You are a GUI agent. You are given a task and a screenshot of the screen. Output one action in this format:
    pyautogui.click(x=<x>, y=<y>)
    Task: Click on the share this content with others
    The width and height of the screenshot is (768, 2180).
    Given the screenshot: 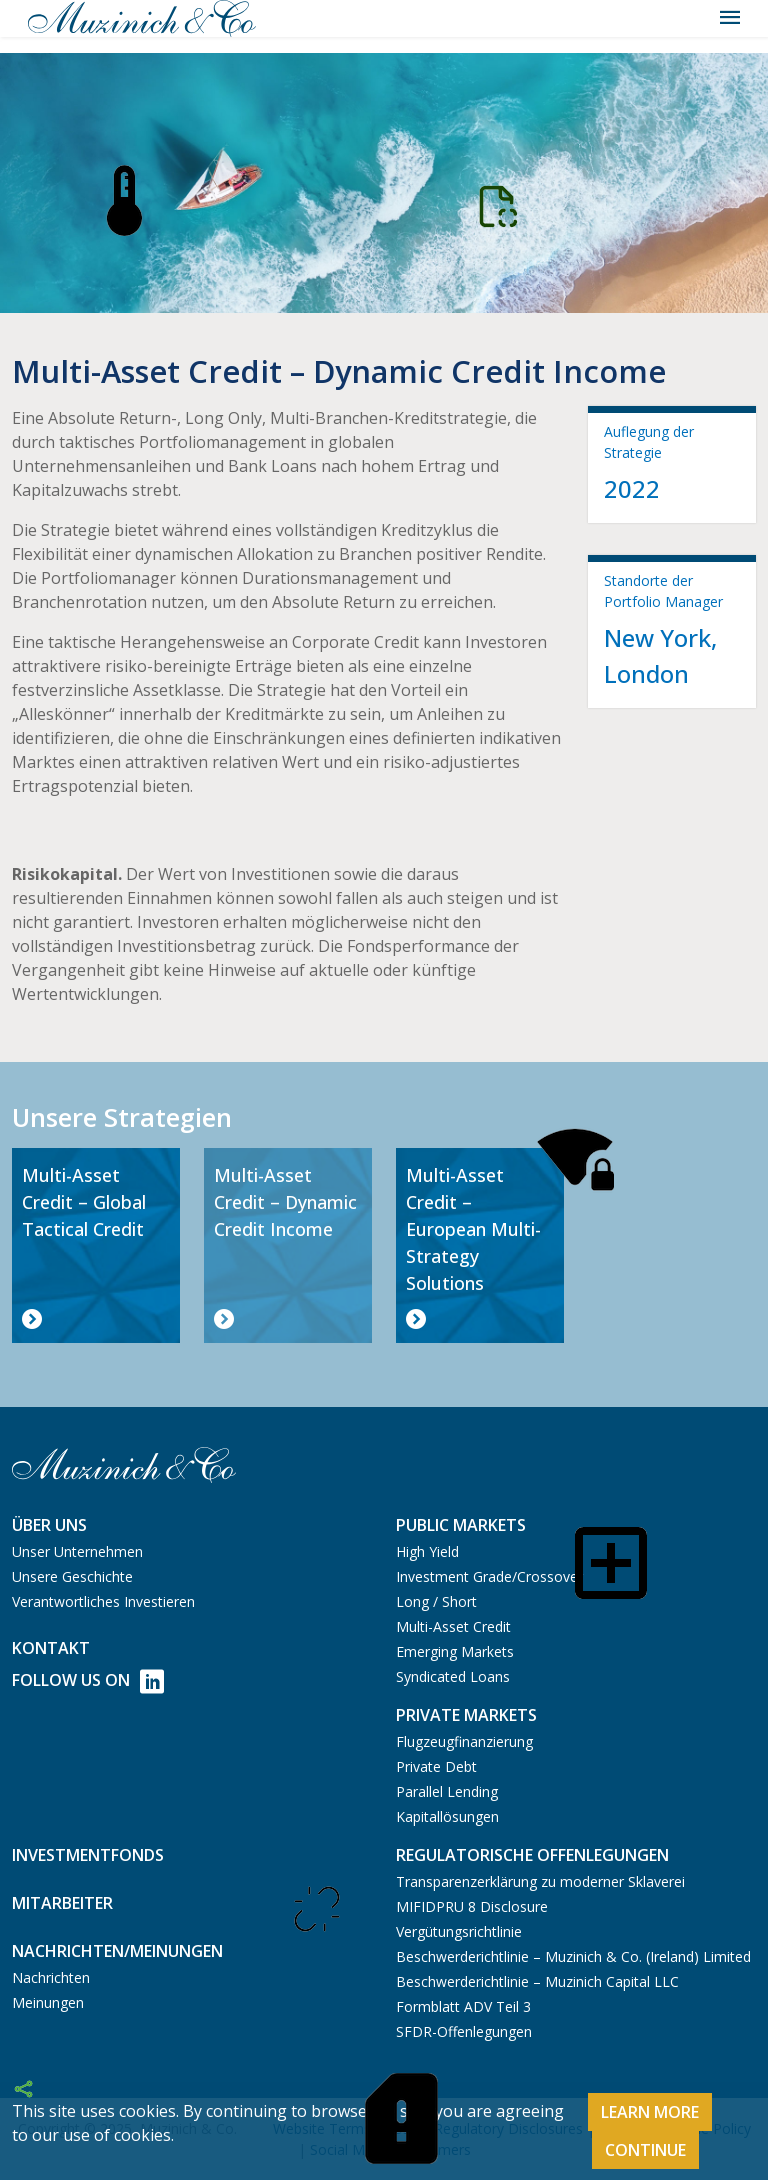 What is the action you would take?
    pyautogui.click(x=24, y=2089)
    